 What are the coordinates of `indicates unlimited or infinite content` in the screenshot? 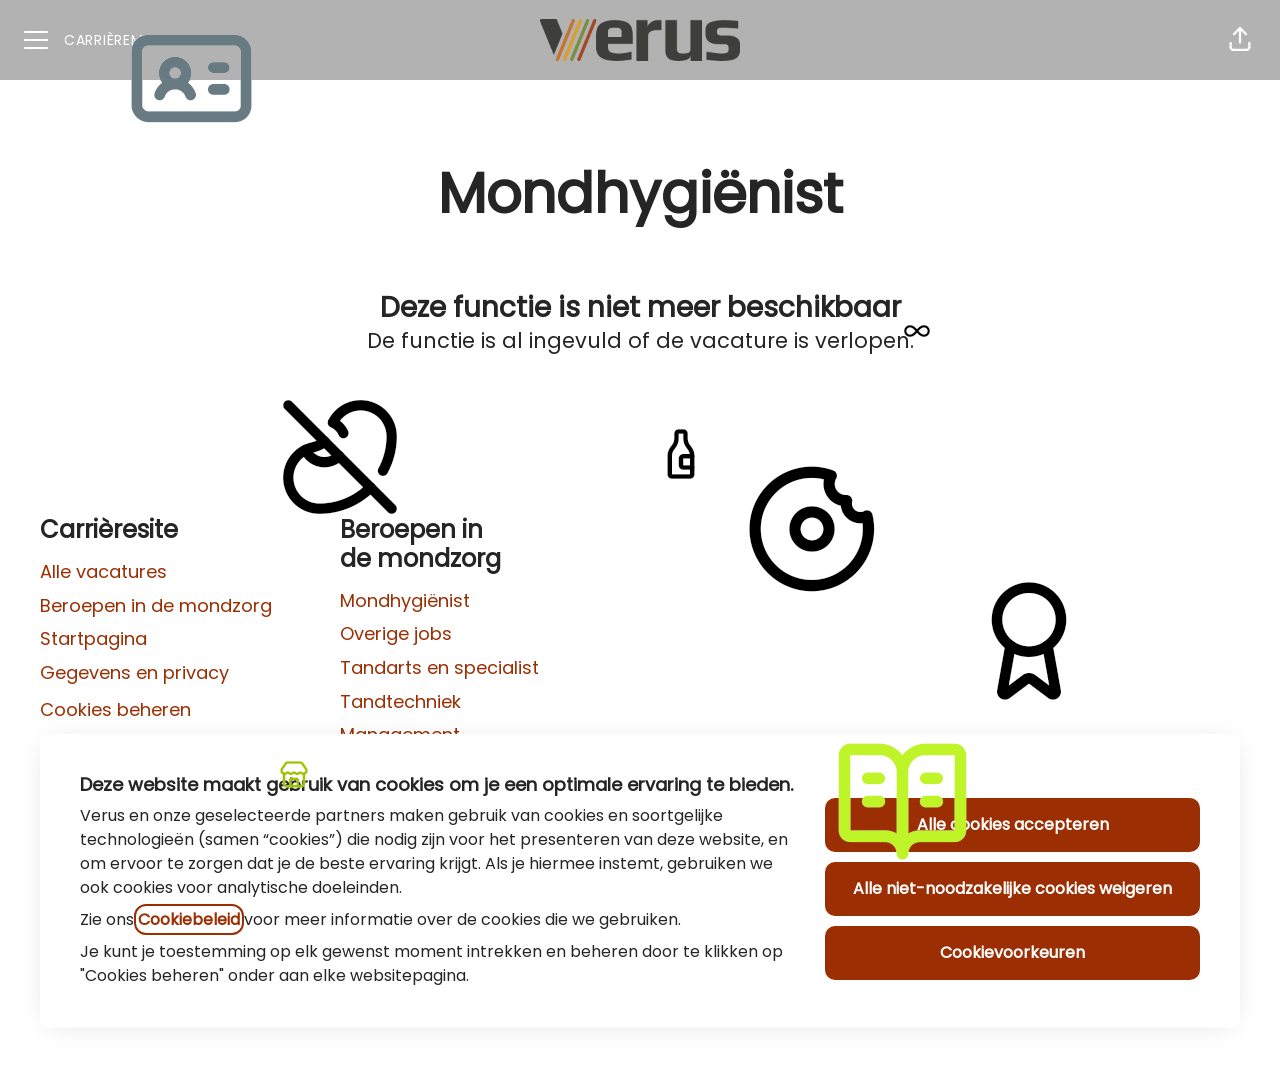 It's located at (917, 331).